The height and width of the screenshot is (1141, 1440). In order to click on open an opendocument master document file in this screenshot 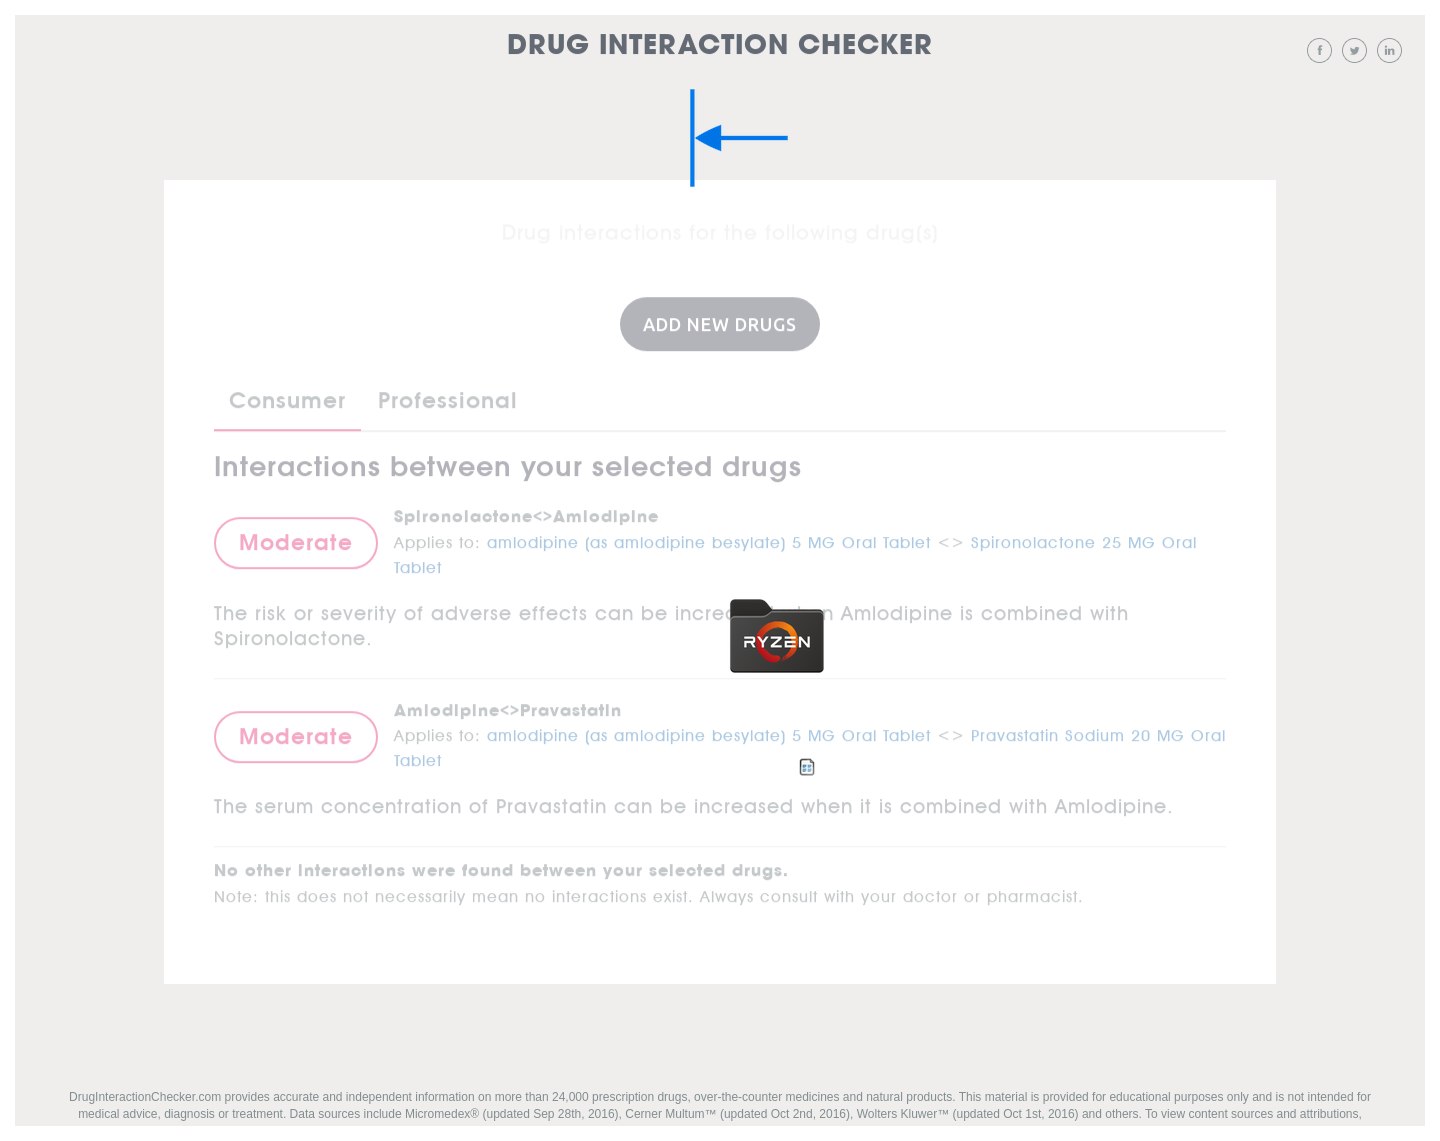, I will do `click(807, 767)`.